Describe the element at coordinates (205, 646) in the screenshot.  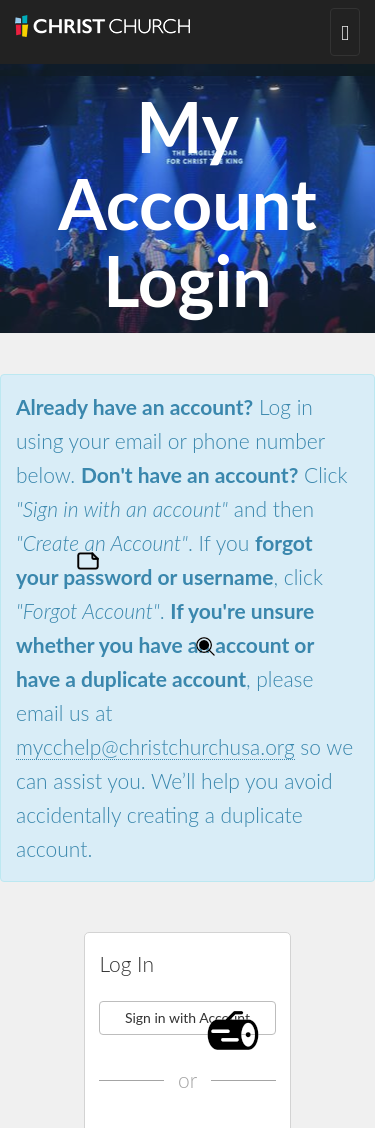
I see `search for content or items` at that location.